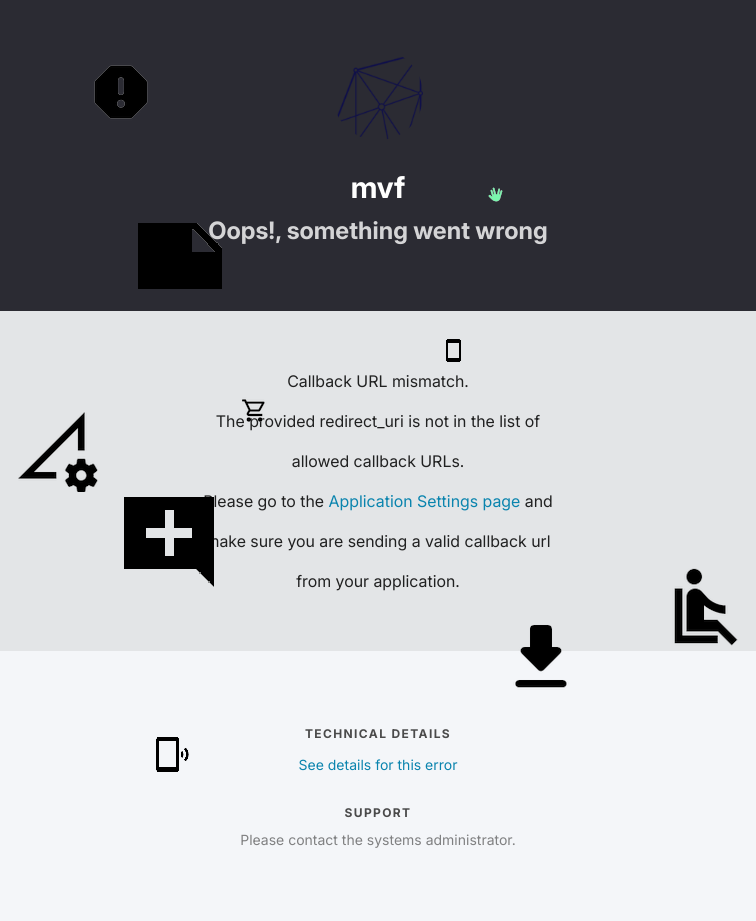  What do you see at coordinates (254, 410) in the screenshot?
I see `view nearby grocery stores` at bounding box center [254, 410].